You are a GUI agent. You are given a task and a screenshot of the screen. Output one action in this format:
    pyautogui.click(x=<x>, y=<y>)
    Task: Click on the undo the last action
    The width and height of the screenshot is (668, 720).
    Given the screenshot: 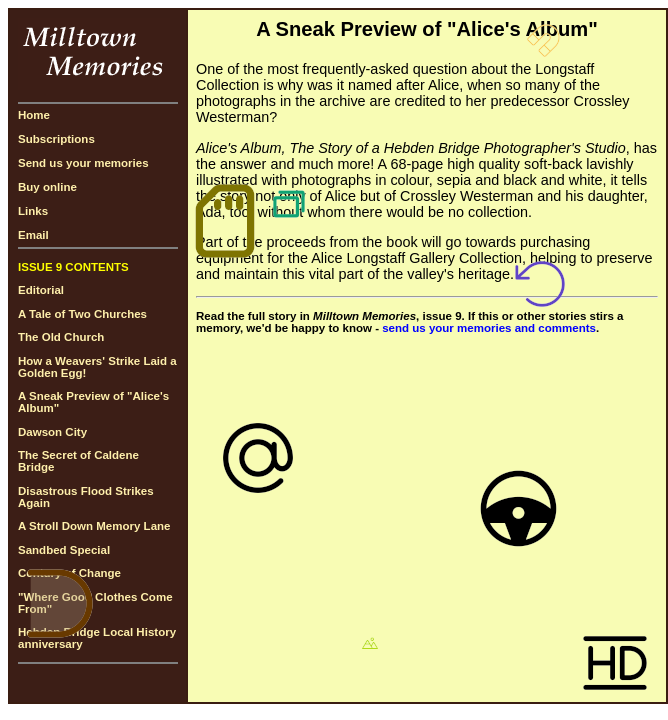 What is the action you would take?
    pyautogui.click(x=542, y=284)
    